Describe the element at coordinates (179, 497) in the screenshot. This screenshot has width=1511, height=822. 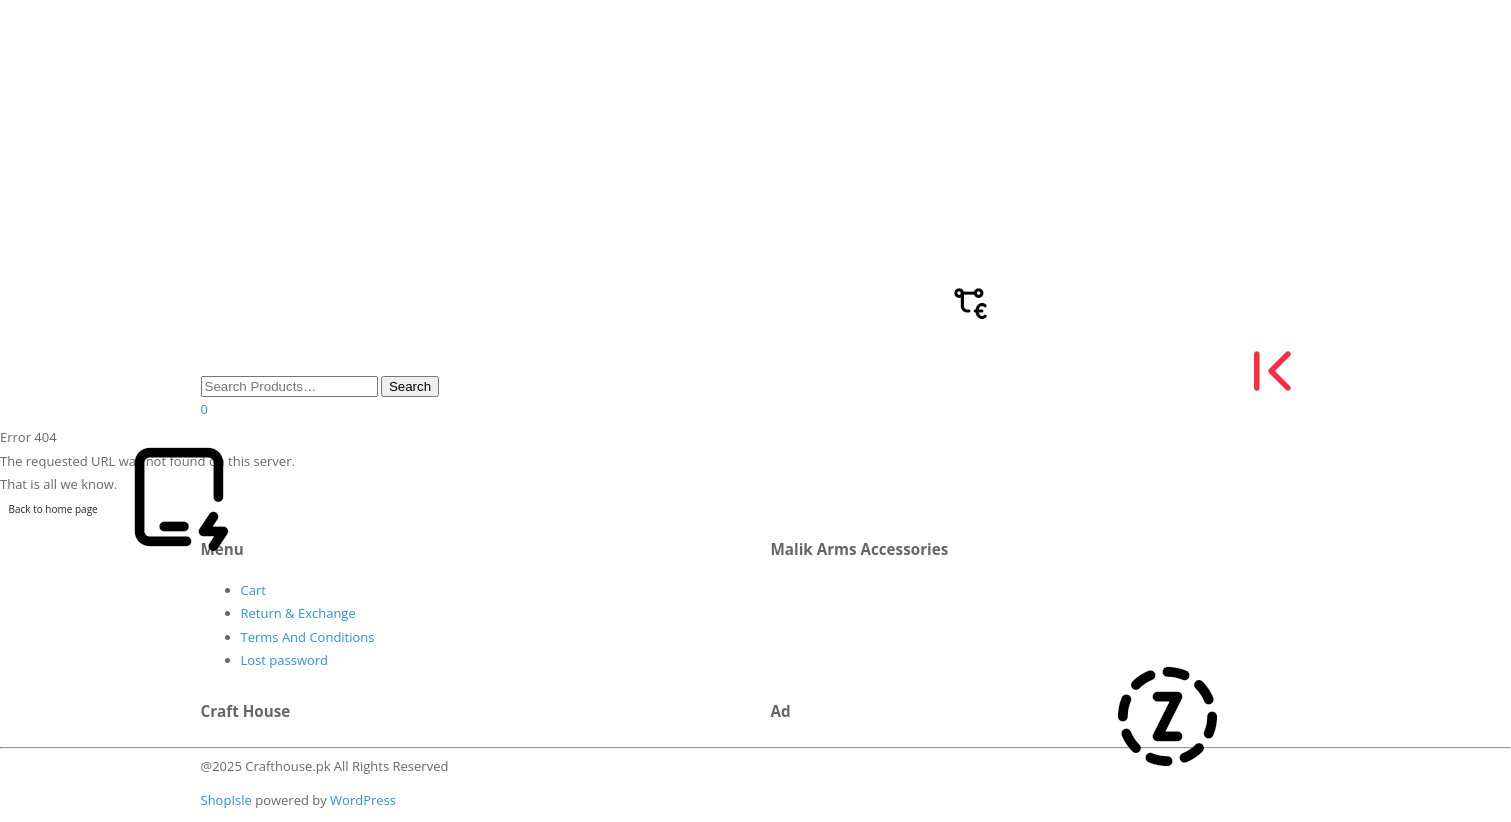
I see `iPad charging status` at that location.